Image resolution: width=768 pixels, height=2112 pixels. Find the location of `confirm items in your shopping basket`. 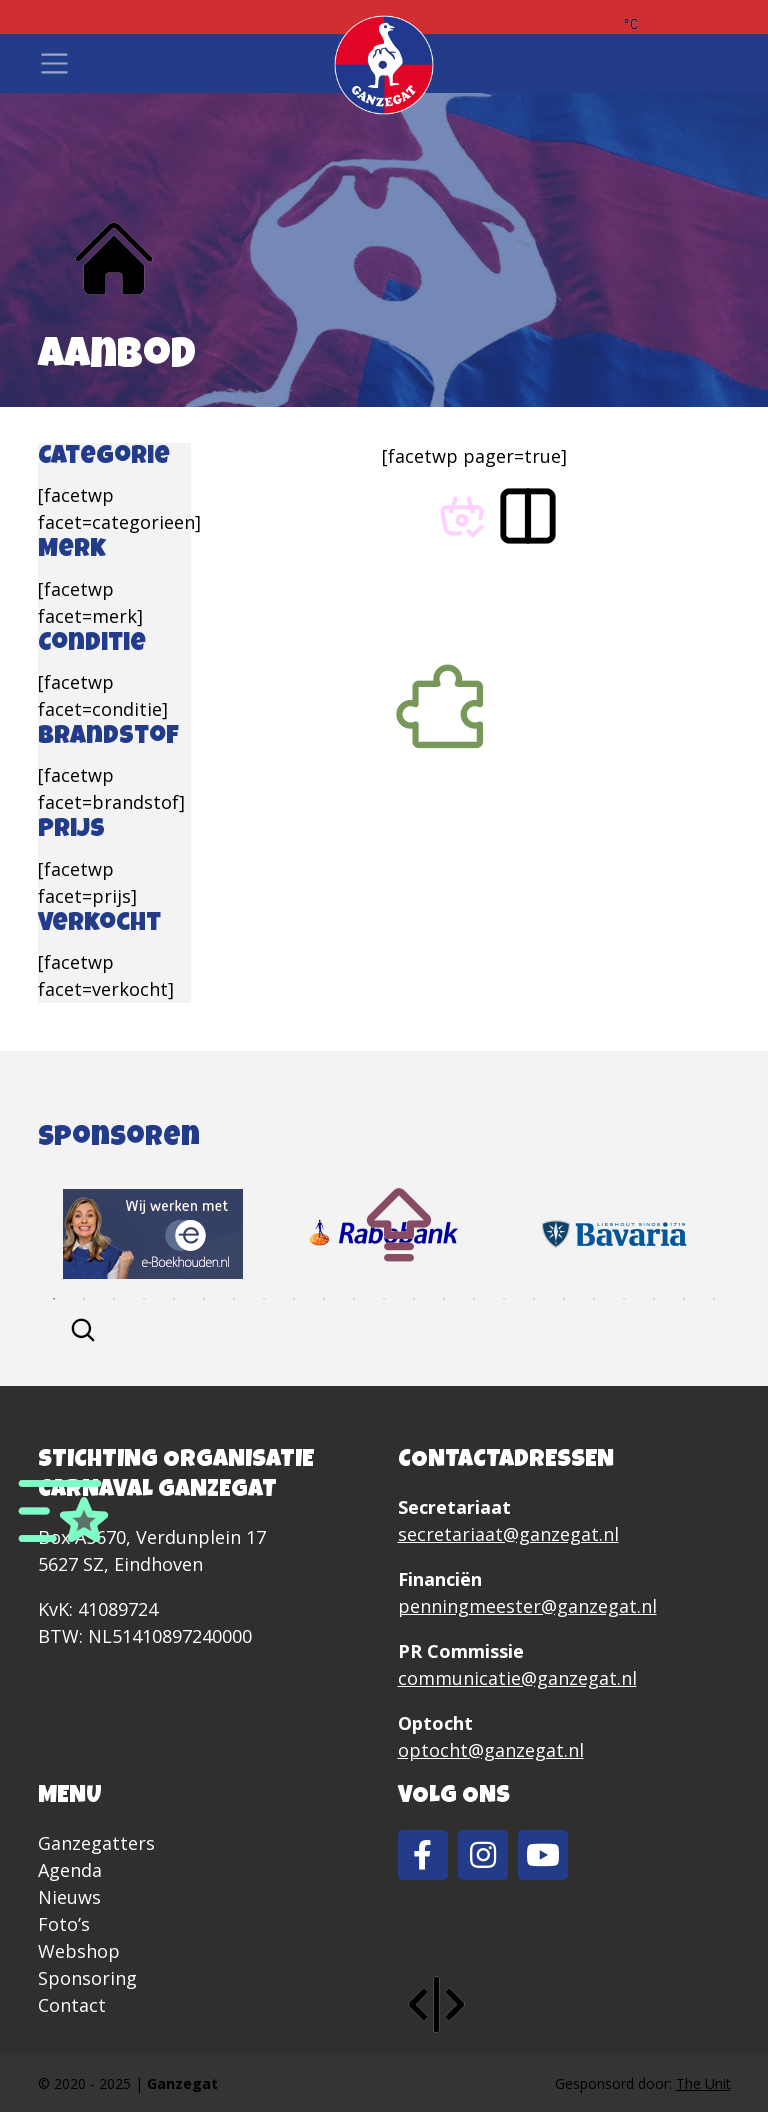

confirm items in your shopping basket is located at coordinates (462, 516).